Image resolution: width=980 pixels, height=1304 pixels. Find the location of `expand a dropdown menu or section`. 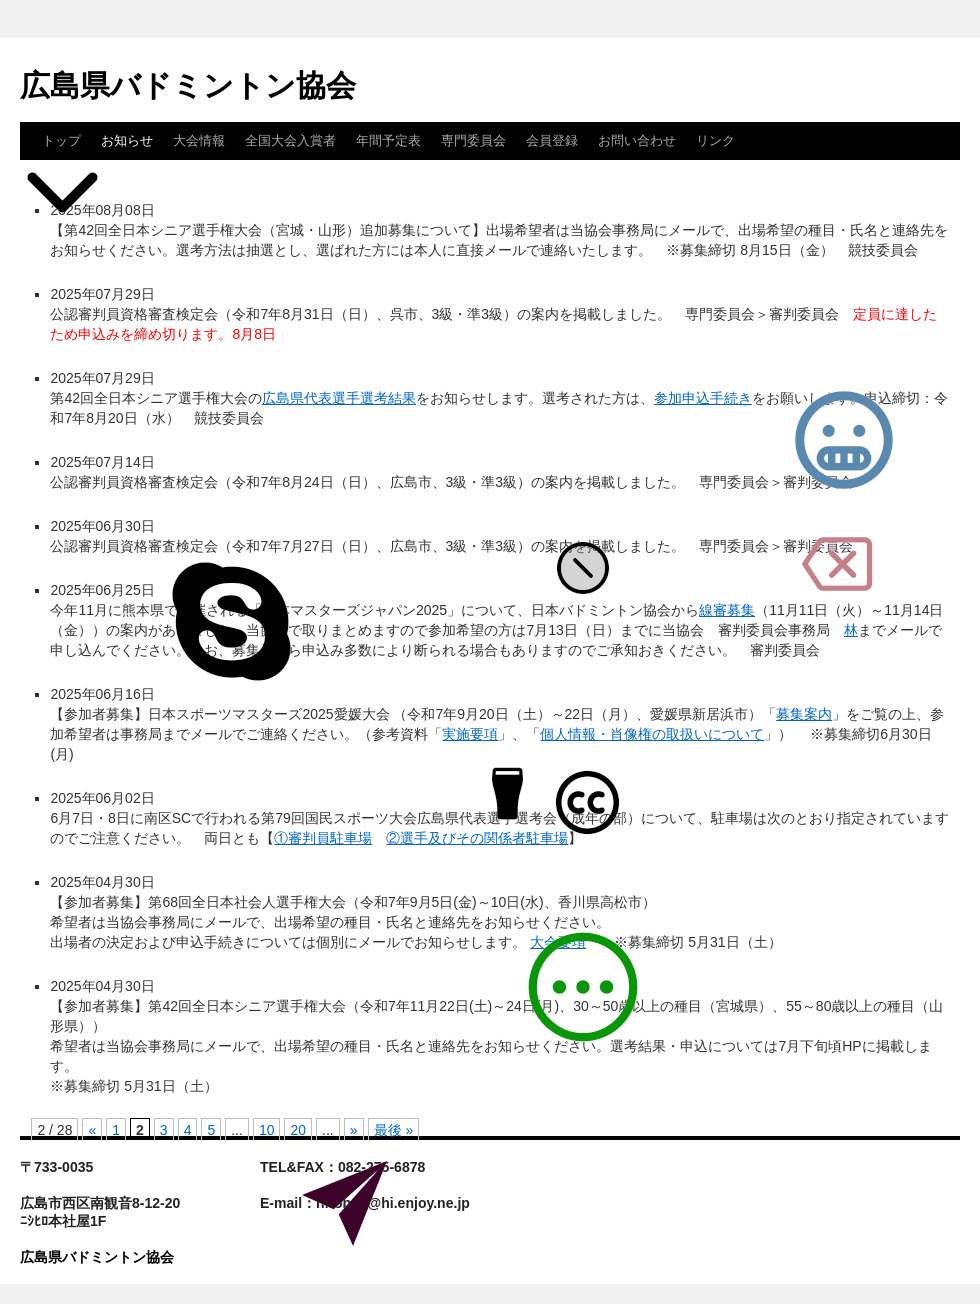

expand a dropdown menu or section is located at coordinates (62, 192).